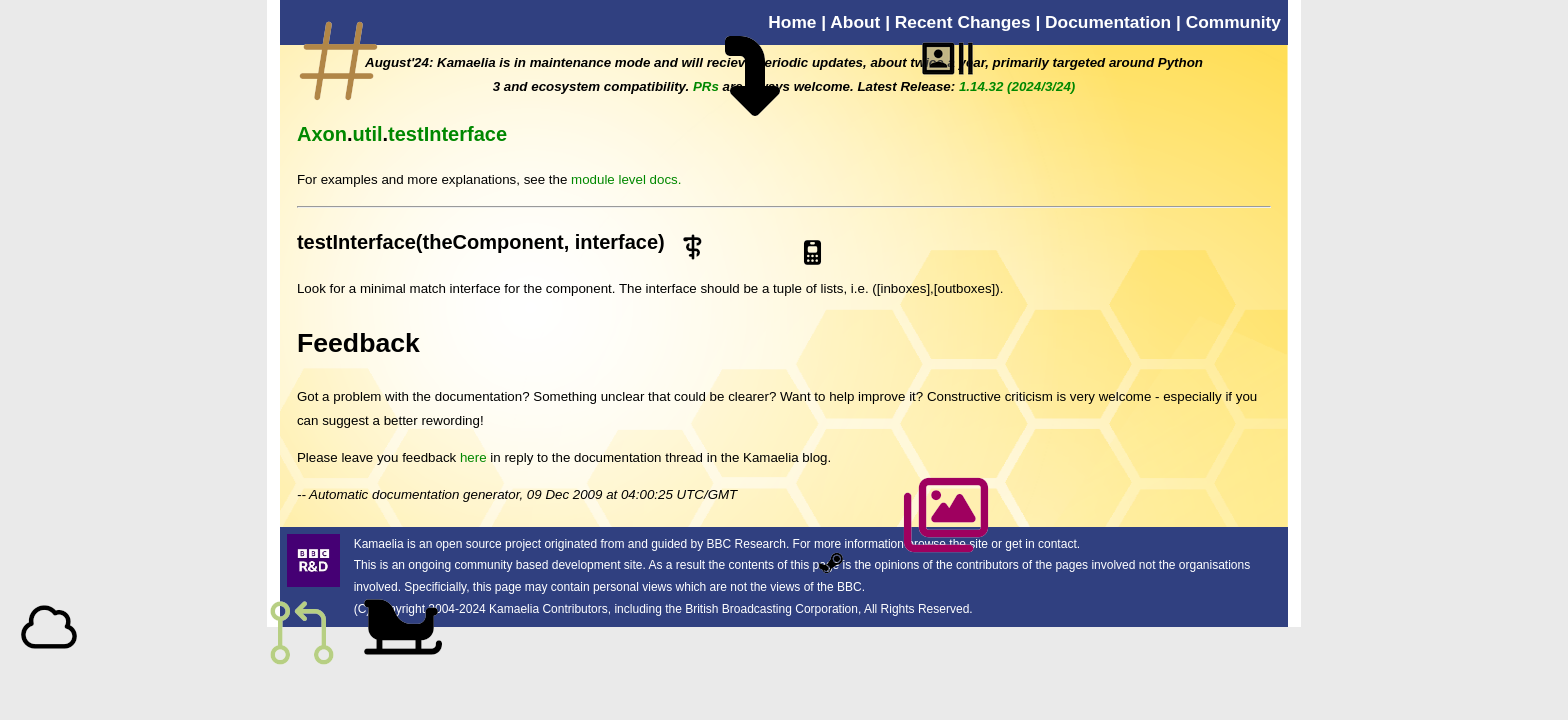  What do you see at coordinates (401, 628) in the screenshot?
I see `indicates holiday or winter seasonal content` at bounding box center [401, 628].